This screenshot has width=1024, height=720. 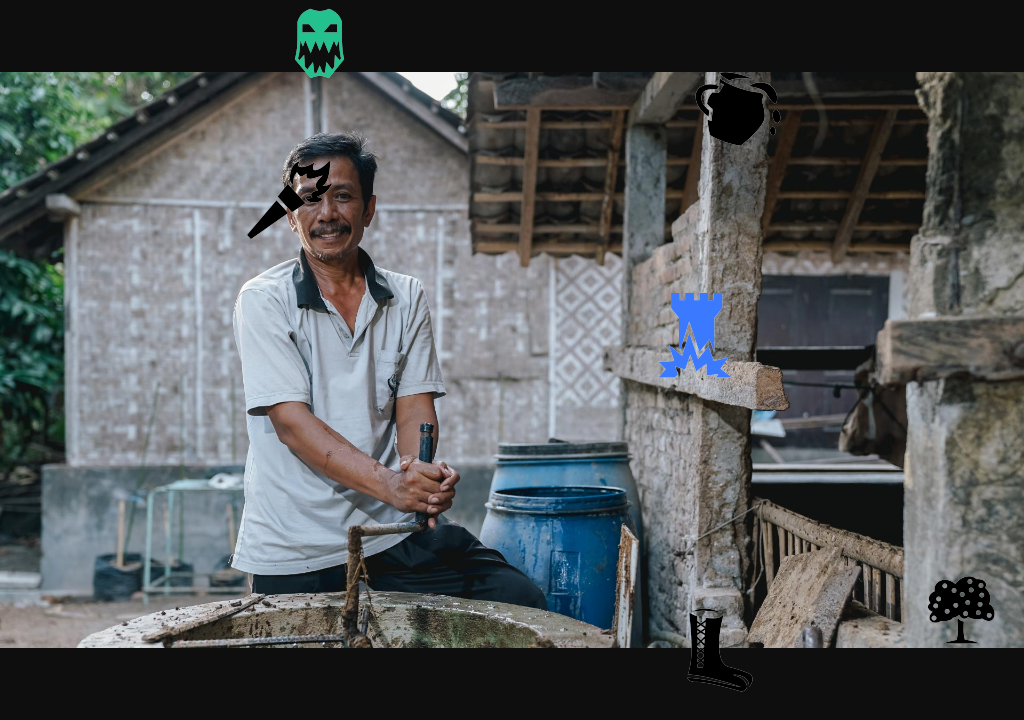 I want to click on indicates watering or irrigation action, so click(x=738, y=109).